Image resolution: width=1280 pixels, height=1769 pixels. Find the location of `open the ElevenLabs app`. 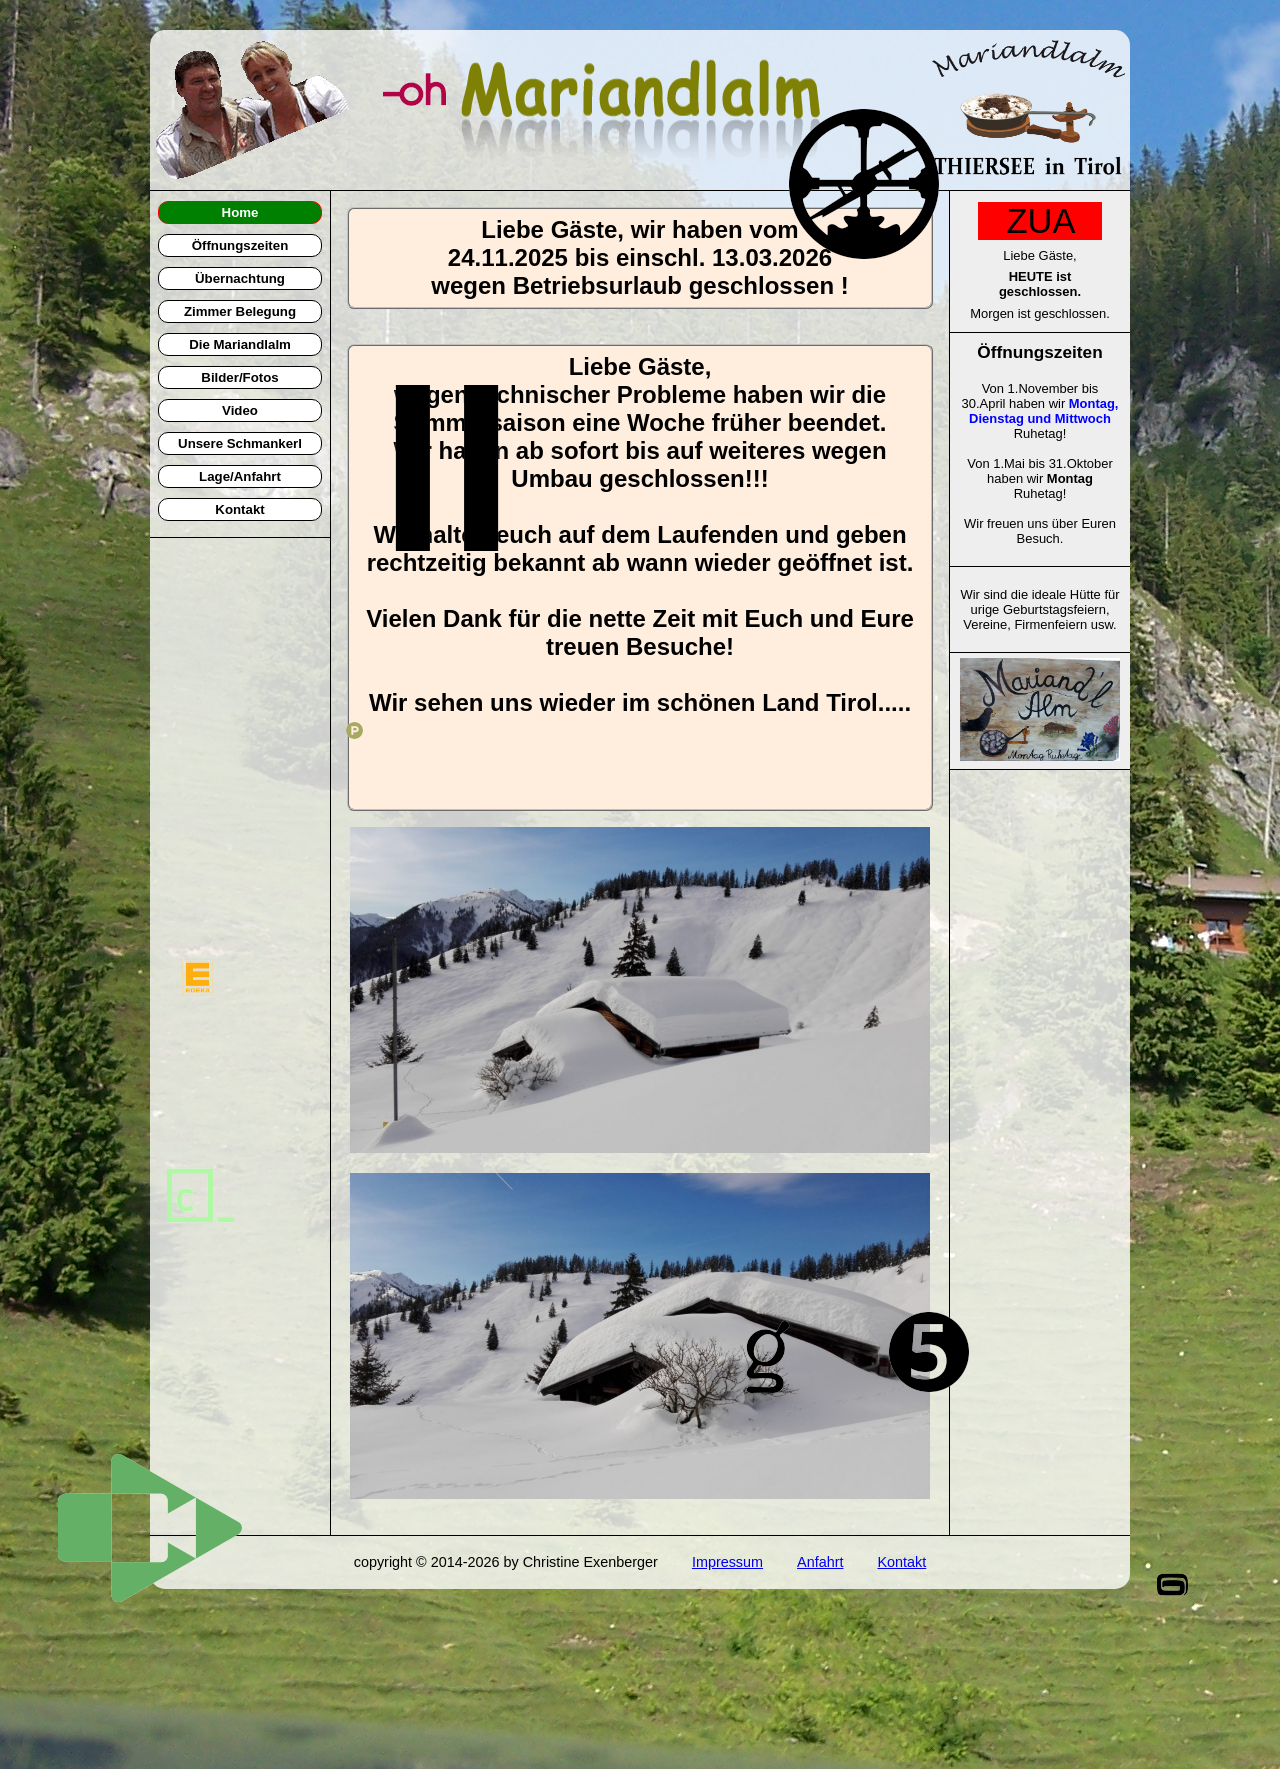

open the ElevenLabs app is located at coordinates (447, 468).